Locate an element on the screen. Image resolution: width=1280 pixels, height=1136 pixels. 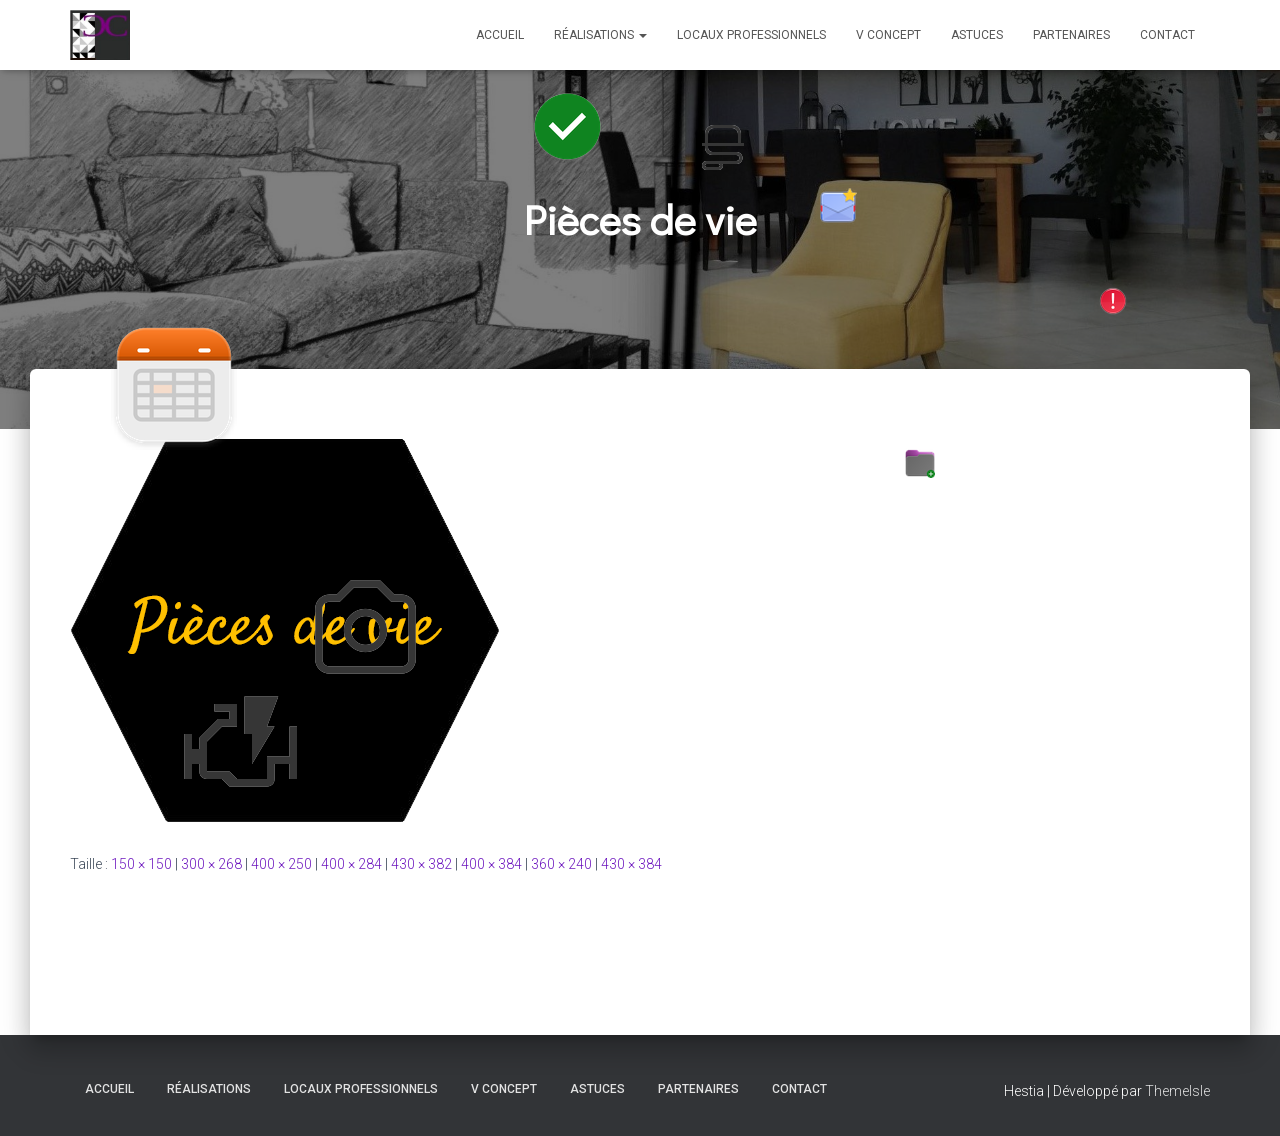
indicates new unread email messages is located at coordinates (838, 207).